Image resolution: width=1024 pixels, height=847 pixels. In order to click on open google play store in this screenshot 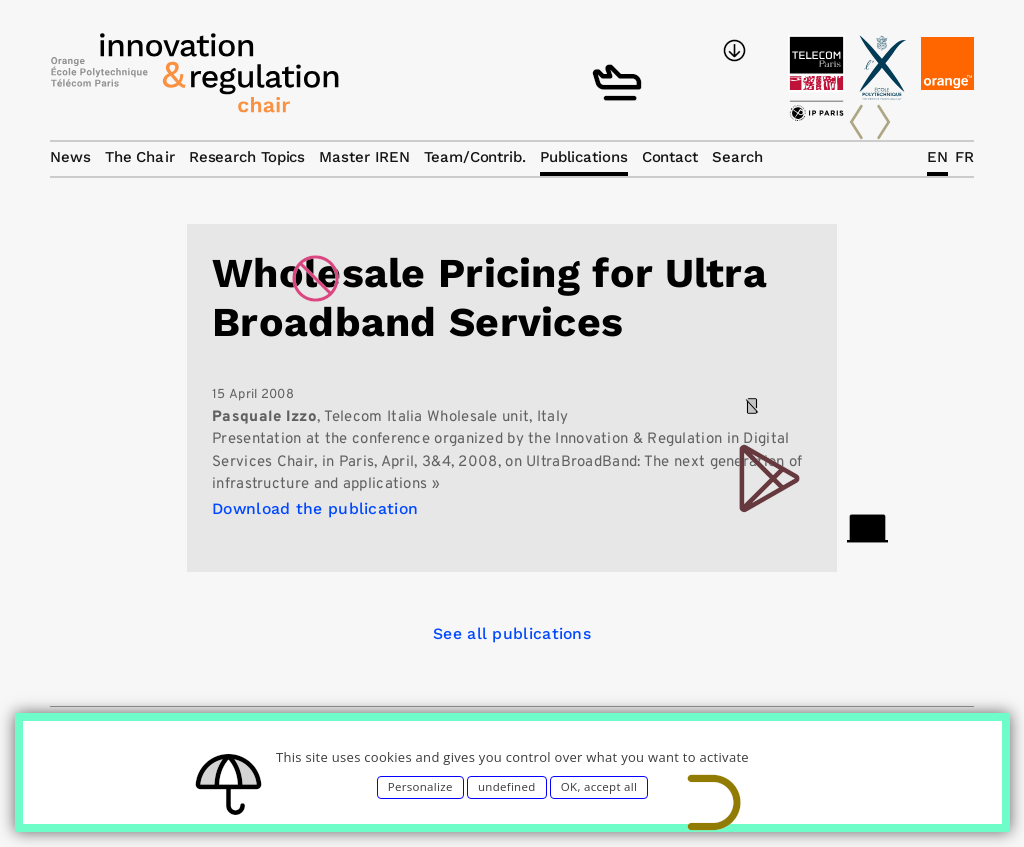, I will do `click(763, 478)`.